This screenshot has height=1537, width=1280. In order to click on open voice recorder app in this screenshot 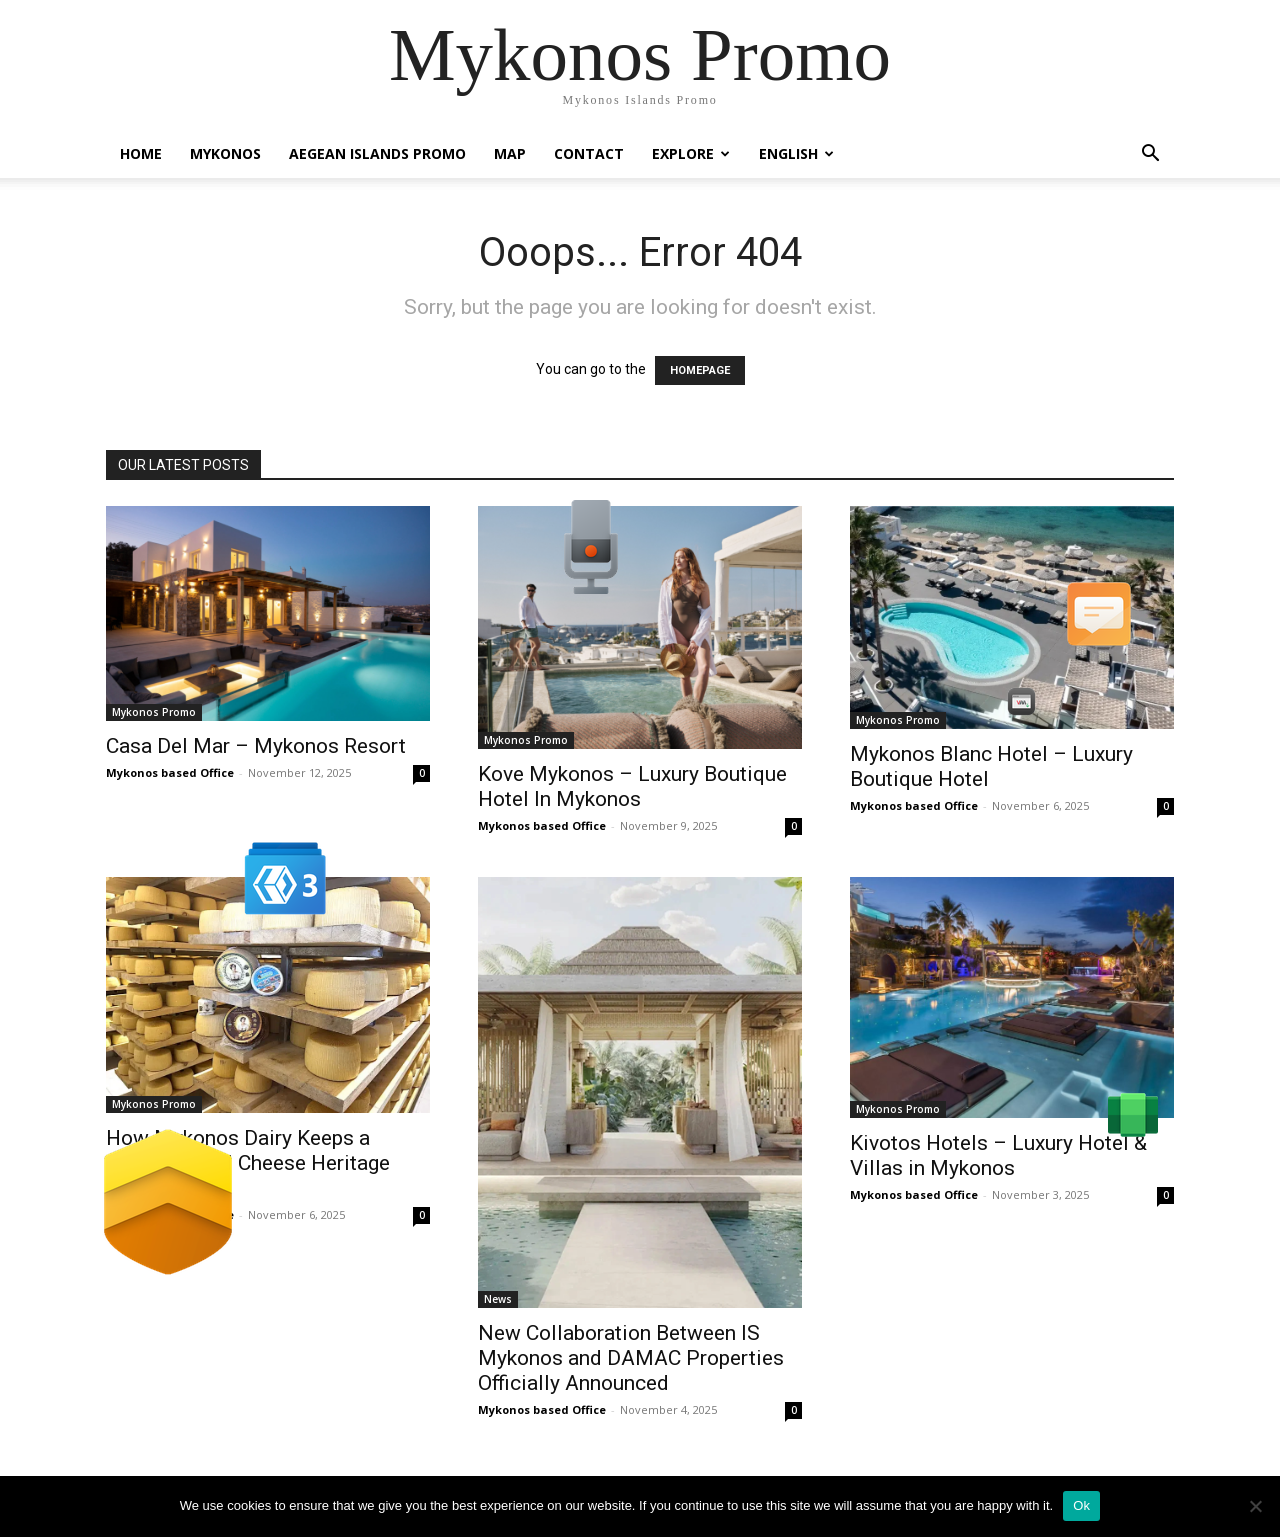, I will do `click(591, 547)`.